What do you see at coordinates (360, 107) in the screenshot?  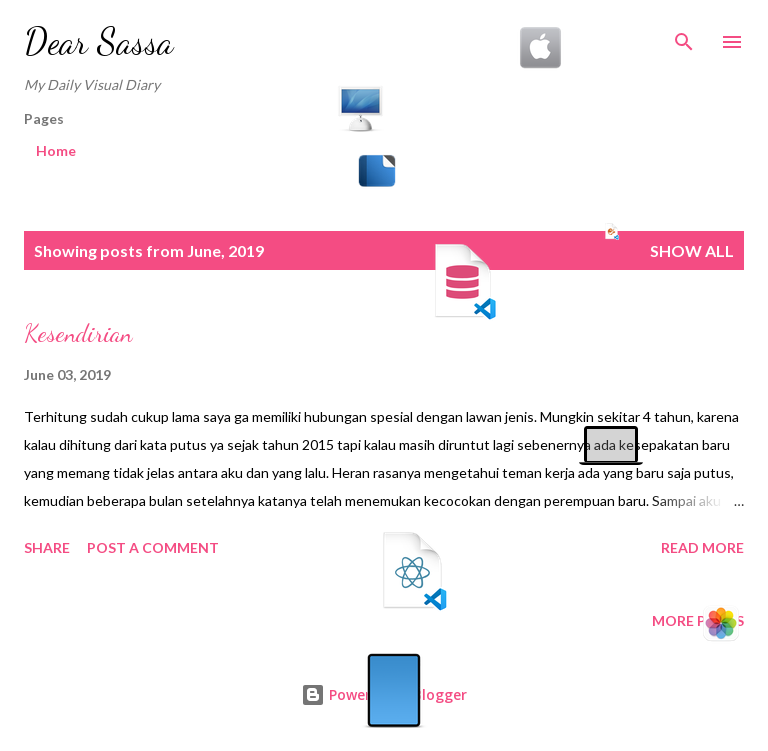 I see `represents an imac g4 device in system settings` at bounding box center [360, 107].